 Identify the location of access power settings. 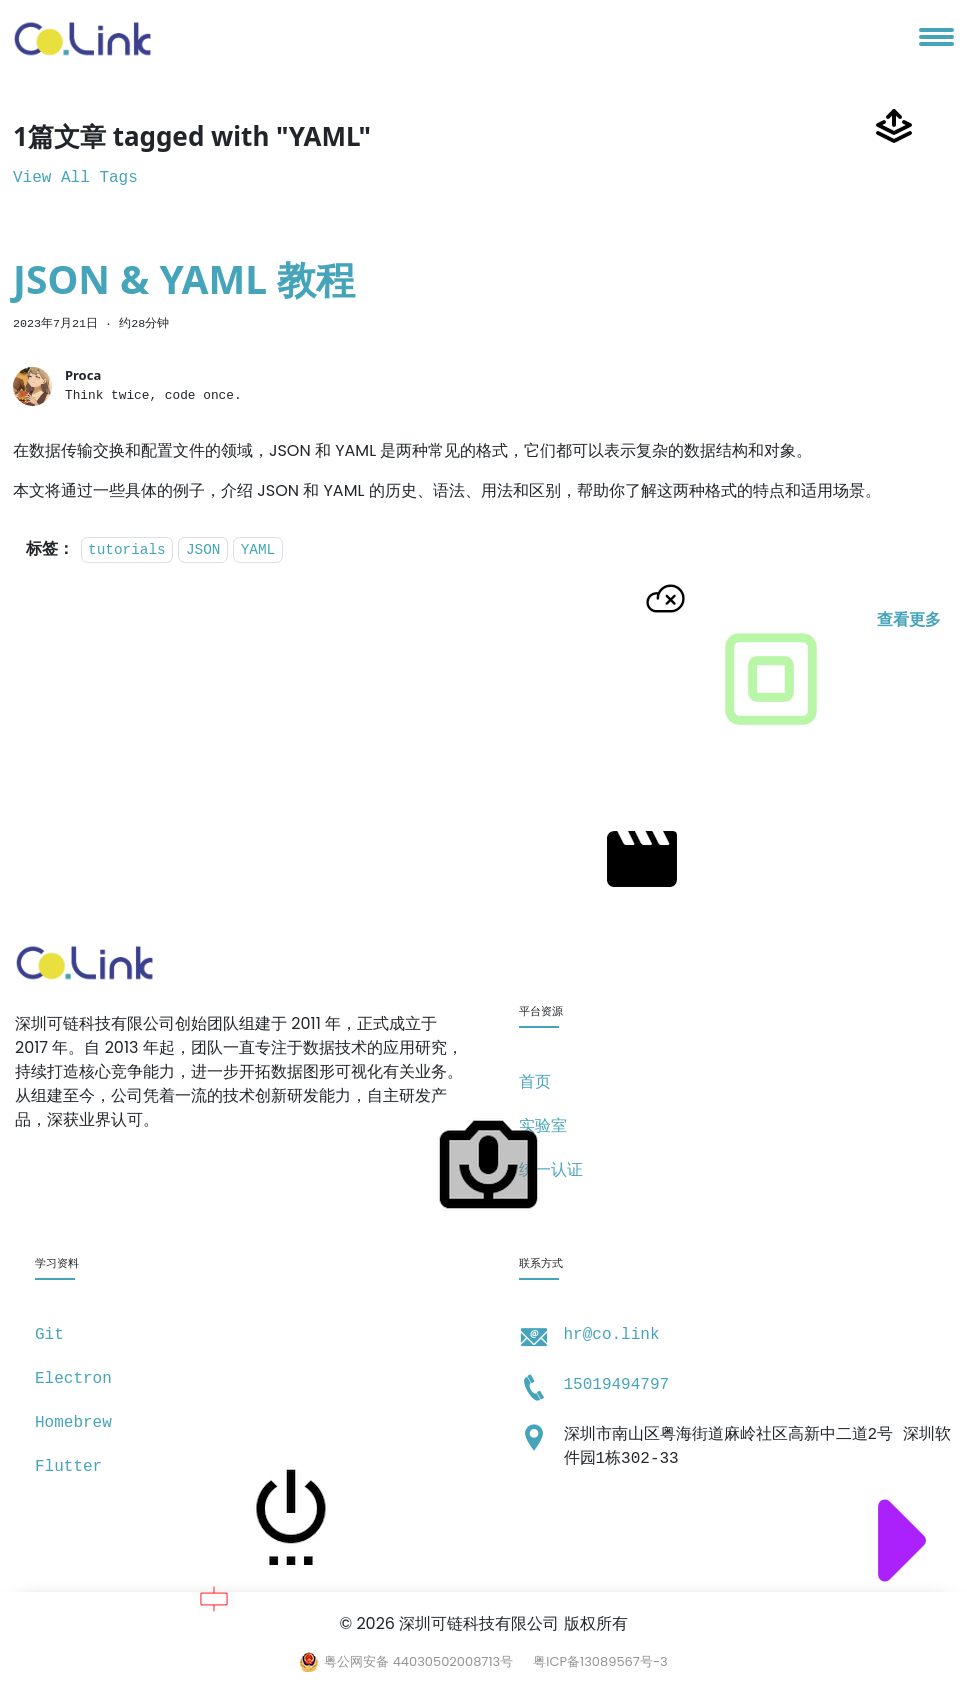
(291, 1513).